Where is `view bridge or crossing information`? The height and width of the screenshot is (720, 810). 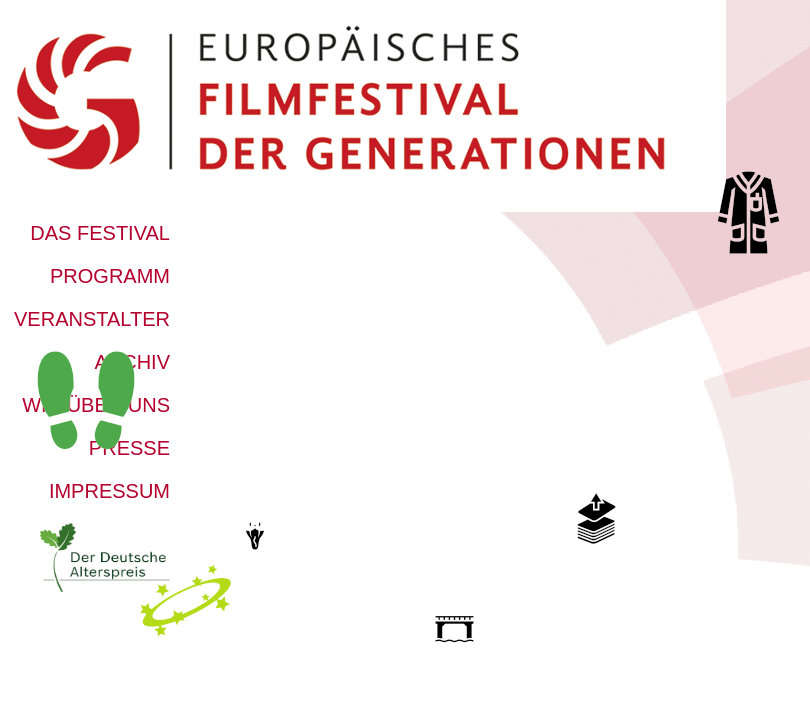 view bridge or crossing information is located at coordinates (454, 624).